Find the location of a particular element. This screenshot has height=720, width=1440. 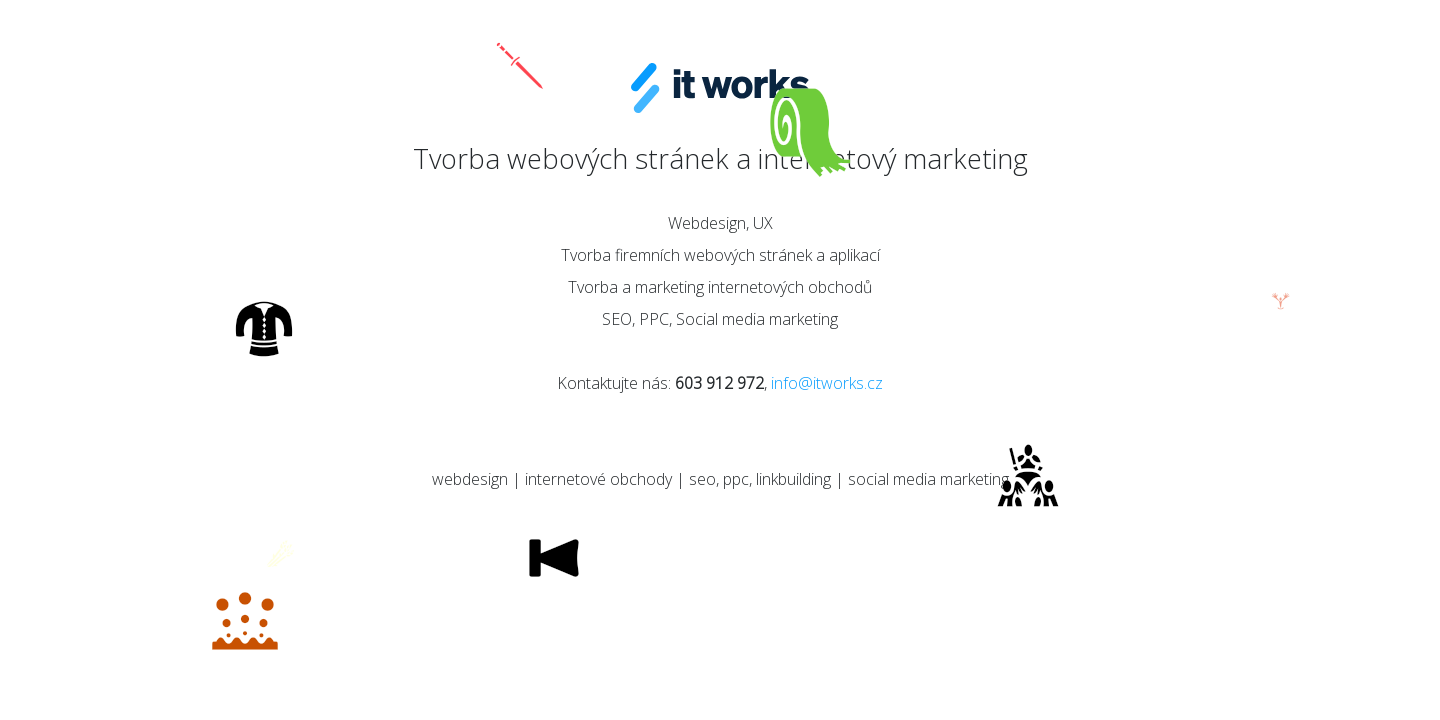

access first aid or medical supplies is located at coordinates (807, 132).